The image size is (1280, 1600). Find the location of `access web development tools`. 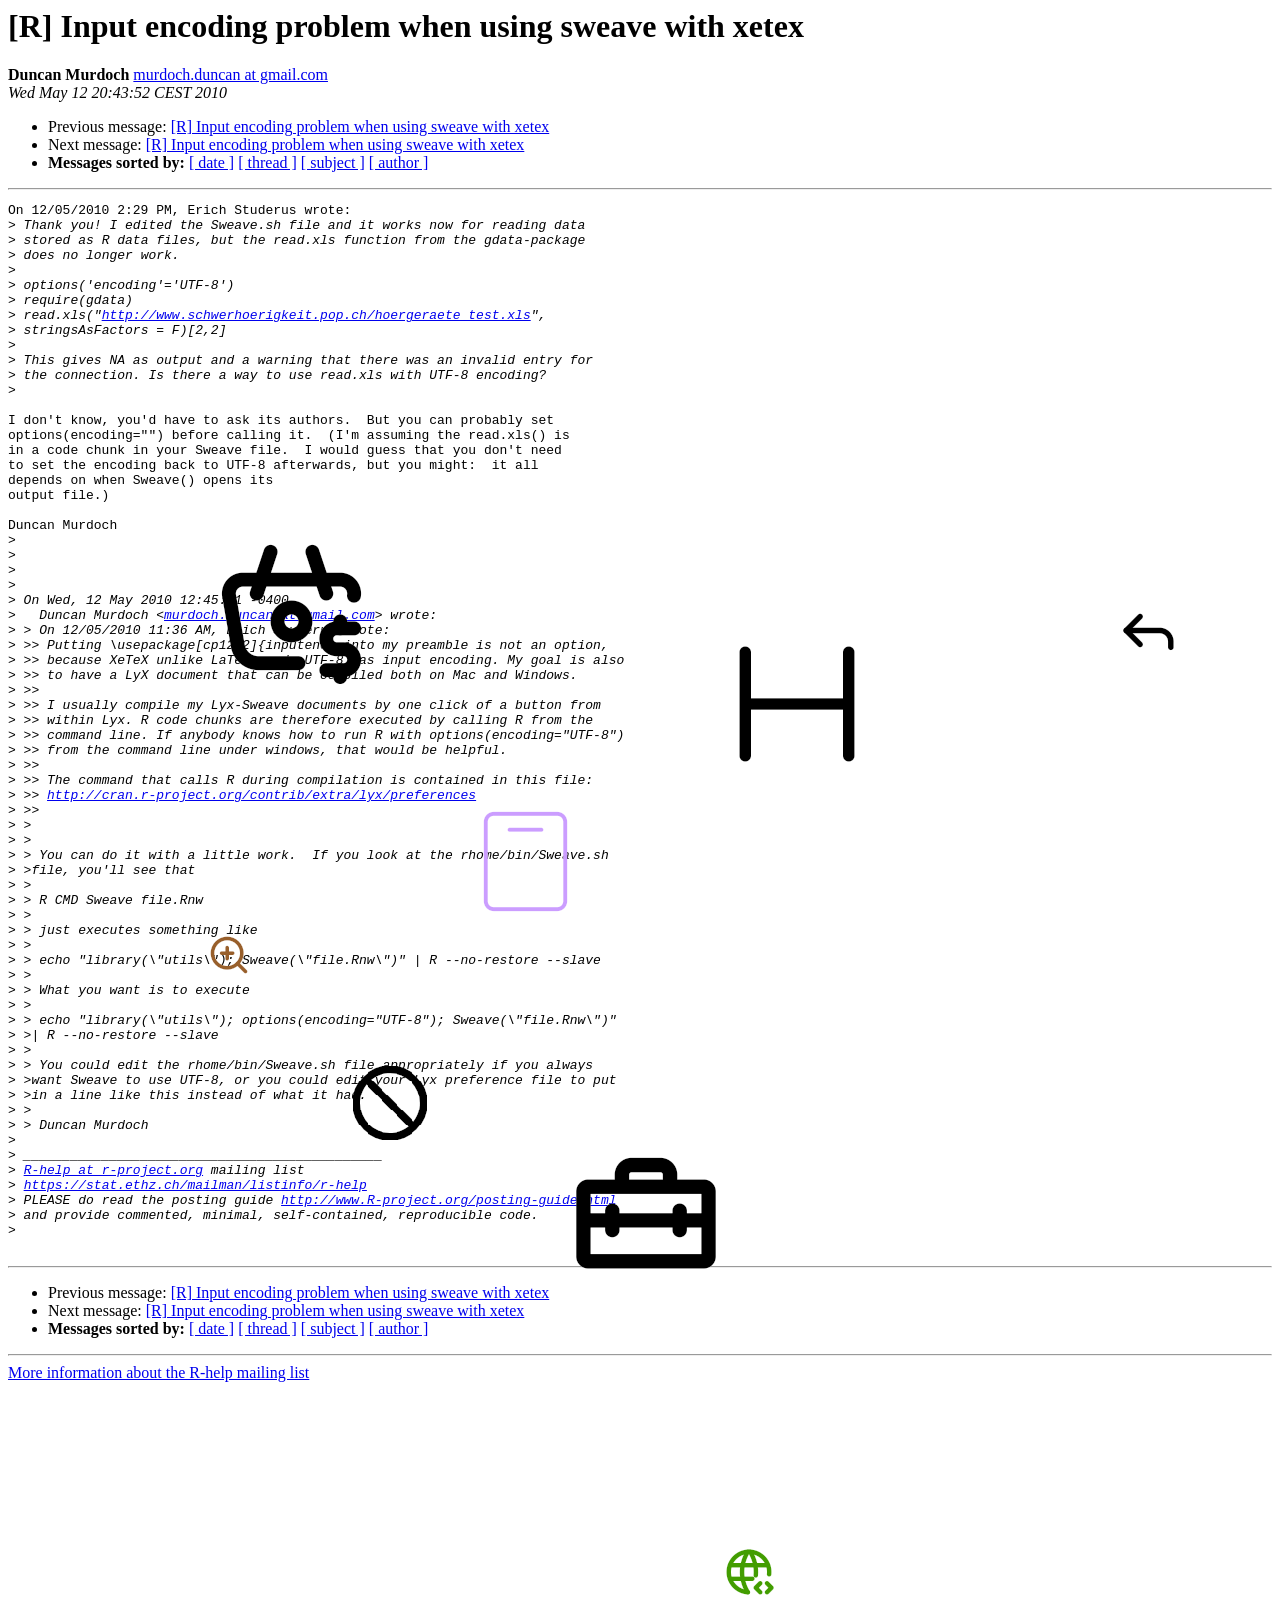

access web development tools is located at coordinates (749, 1572).